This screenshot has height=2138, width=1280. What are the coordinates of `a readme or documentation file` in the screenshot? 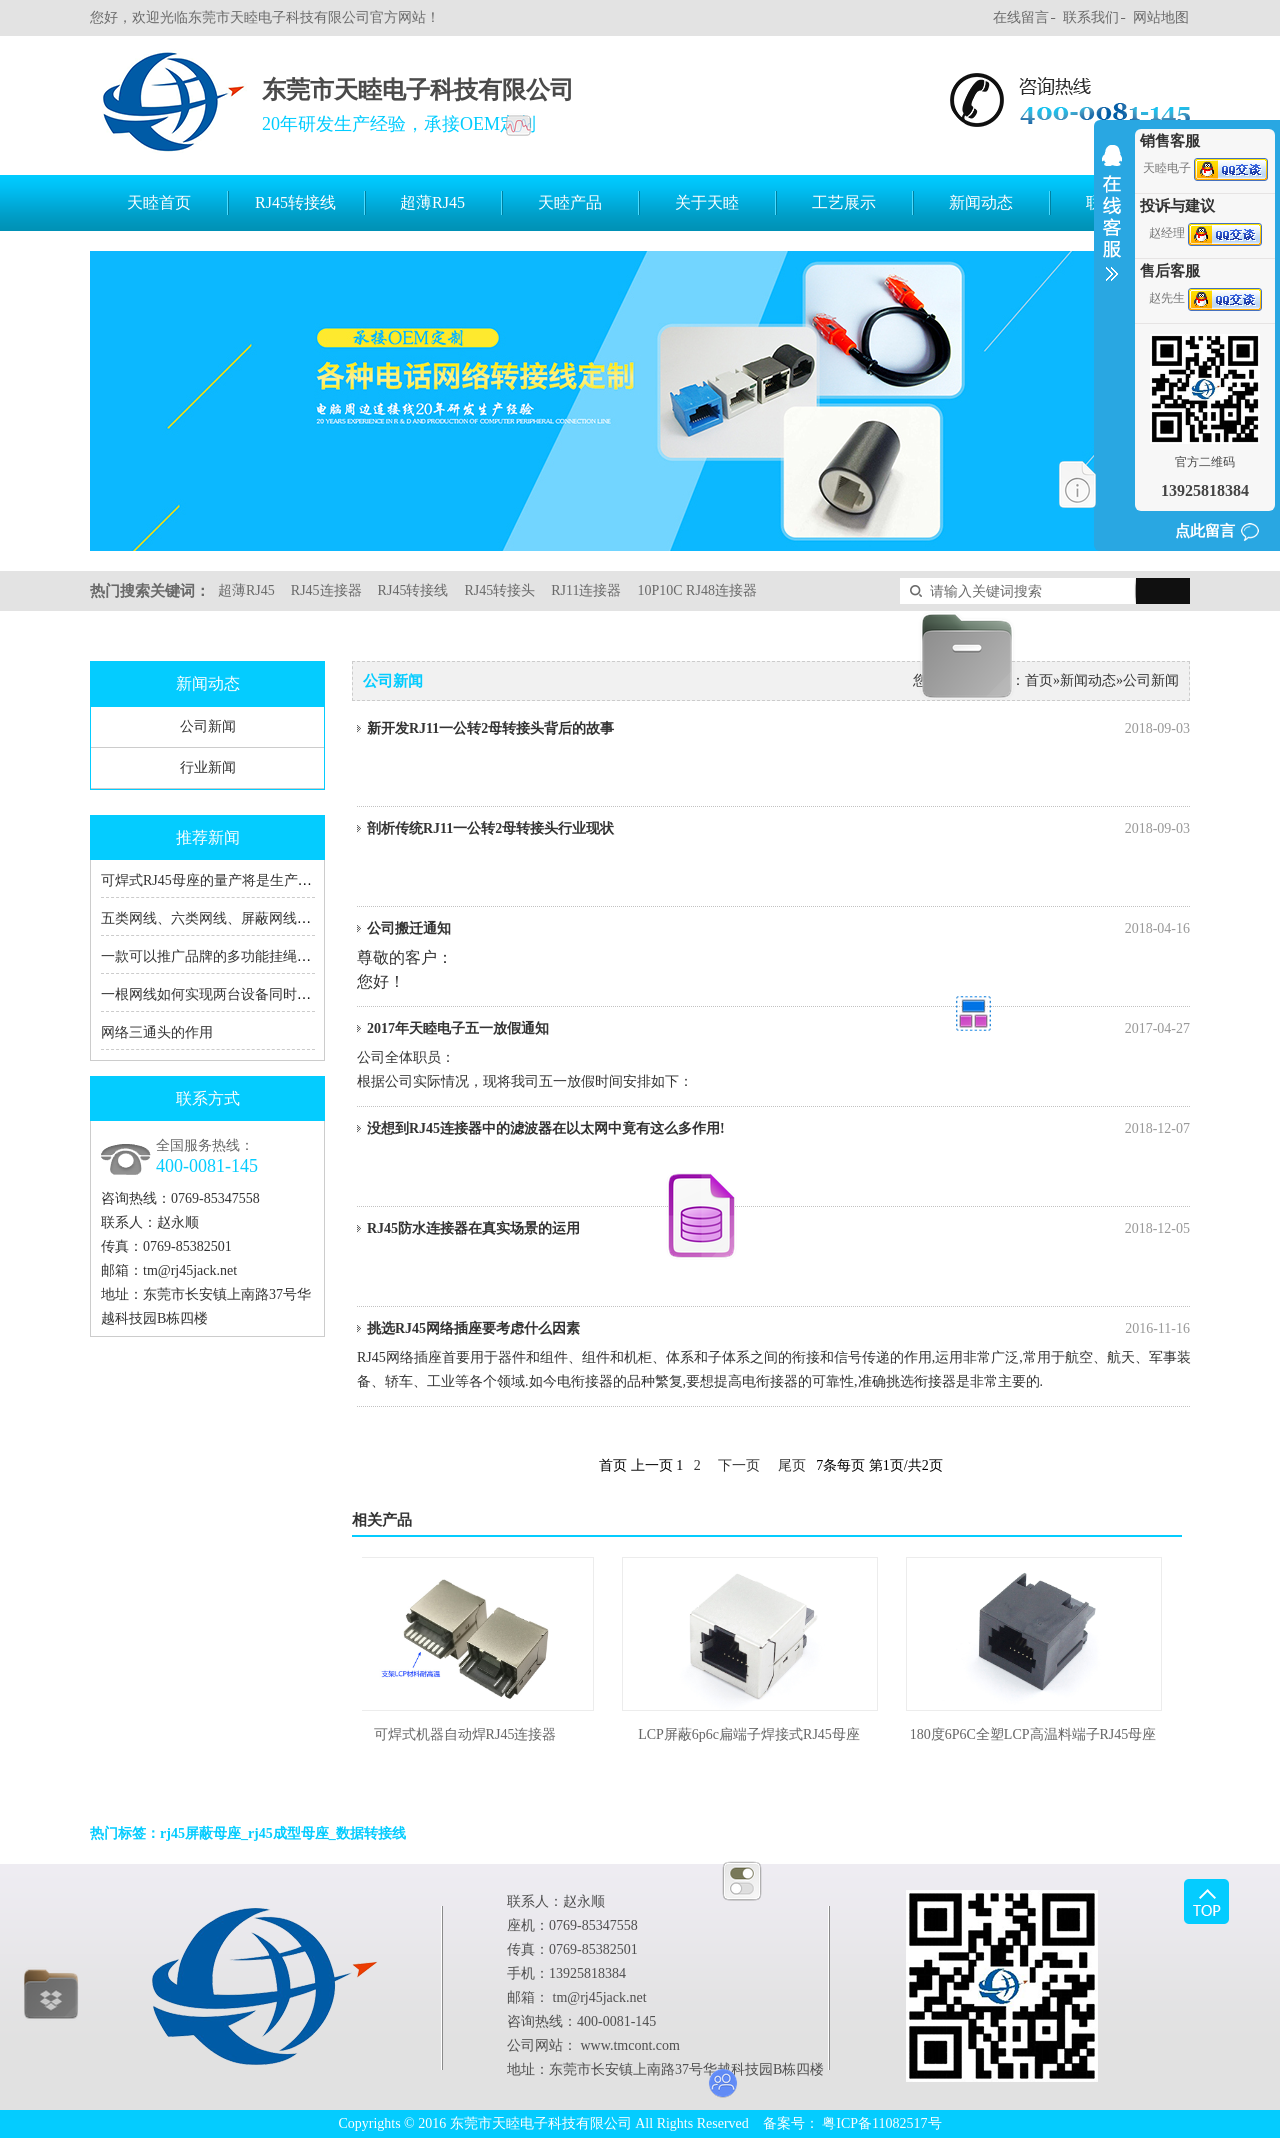 It's located at (1077, 484).